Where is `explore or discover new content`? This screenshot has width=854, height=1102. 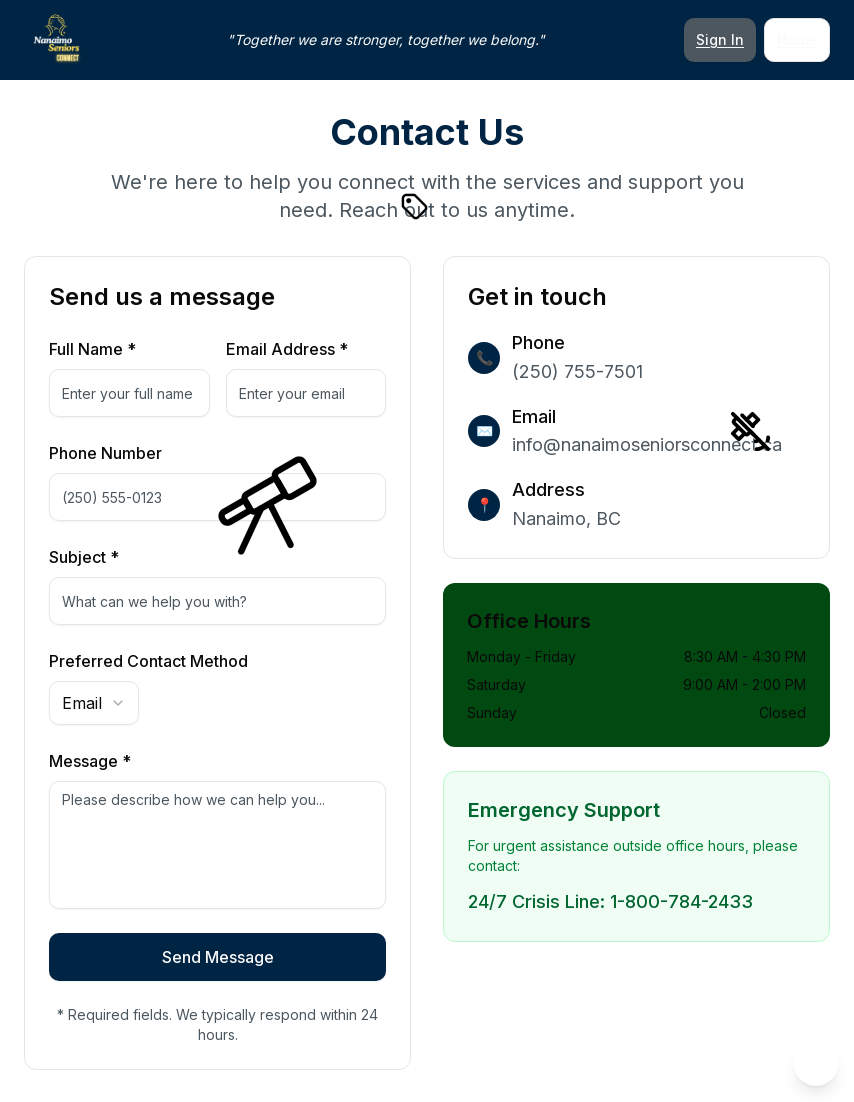
explore or discover new content is located at coordinates (267, 505).